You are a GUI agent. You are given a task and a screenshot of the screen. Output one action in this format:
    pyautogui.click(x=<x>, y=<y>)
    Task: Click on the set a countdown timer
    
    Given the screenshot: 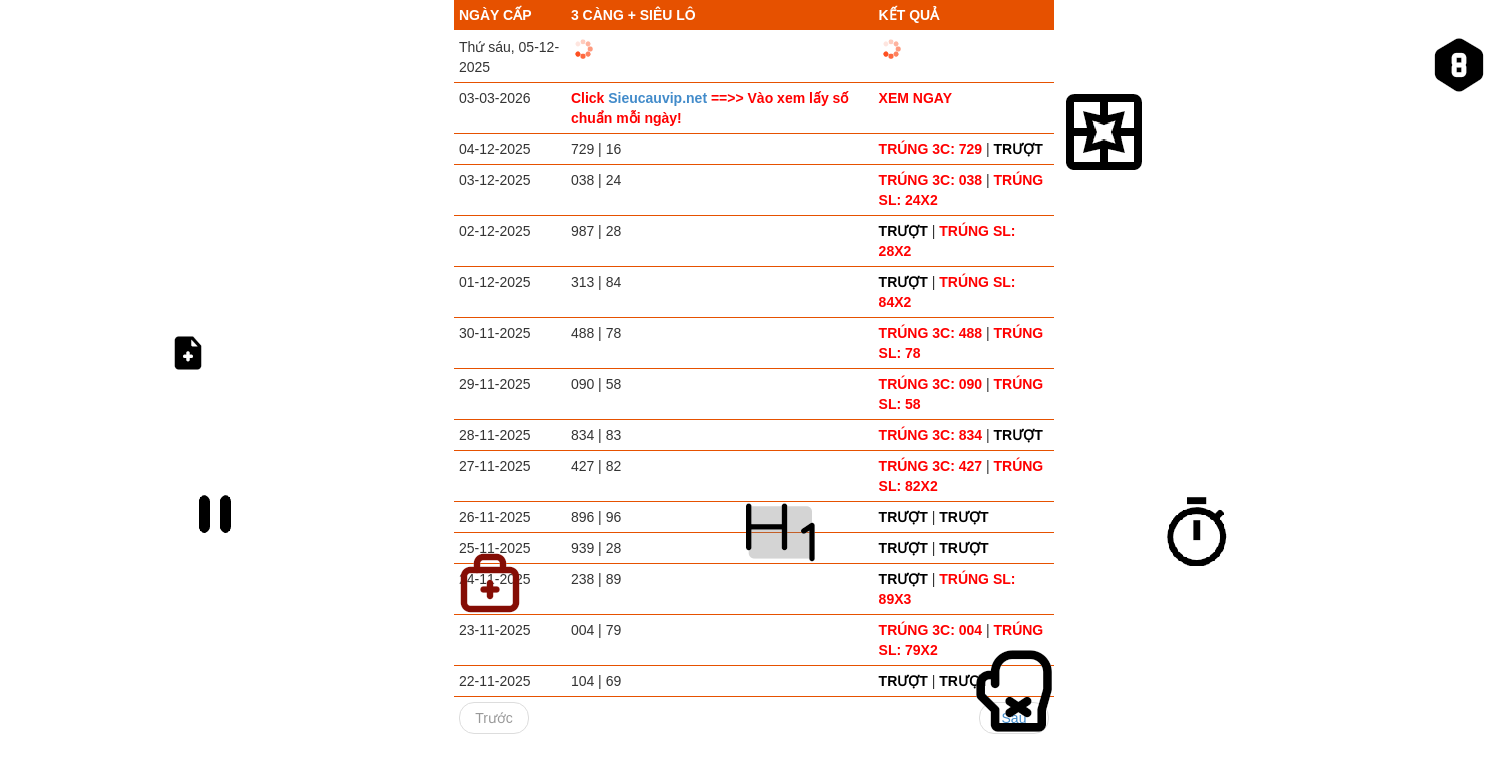 What is the action you would take?
    pyautogui.click(x=1196, y=533)
    